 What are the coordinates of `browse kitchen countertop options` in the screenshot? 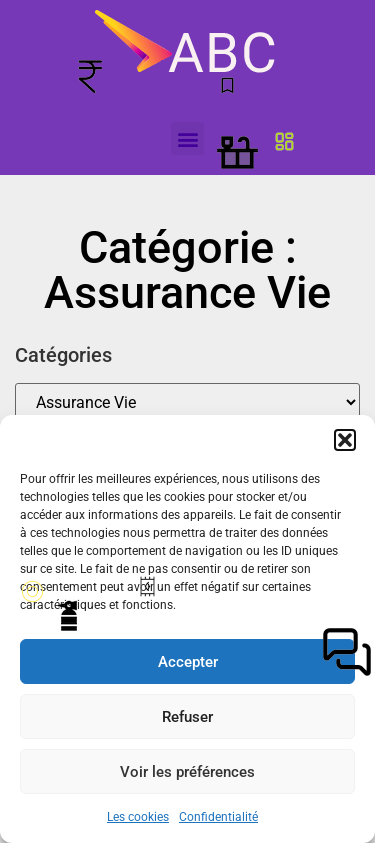 It's located at (237, 152).